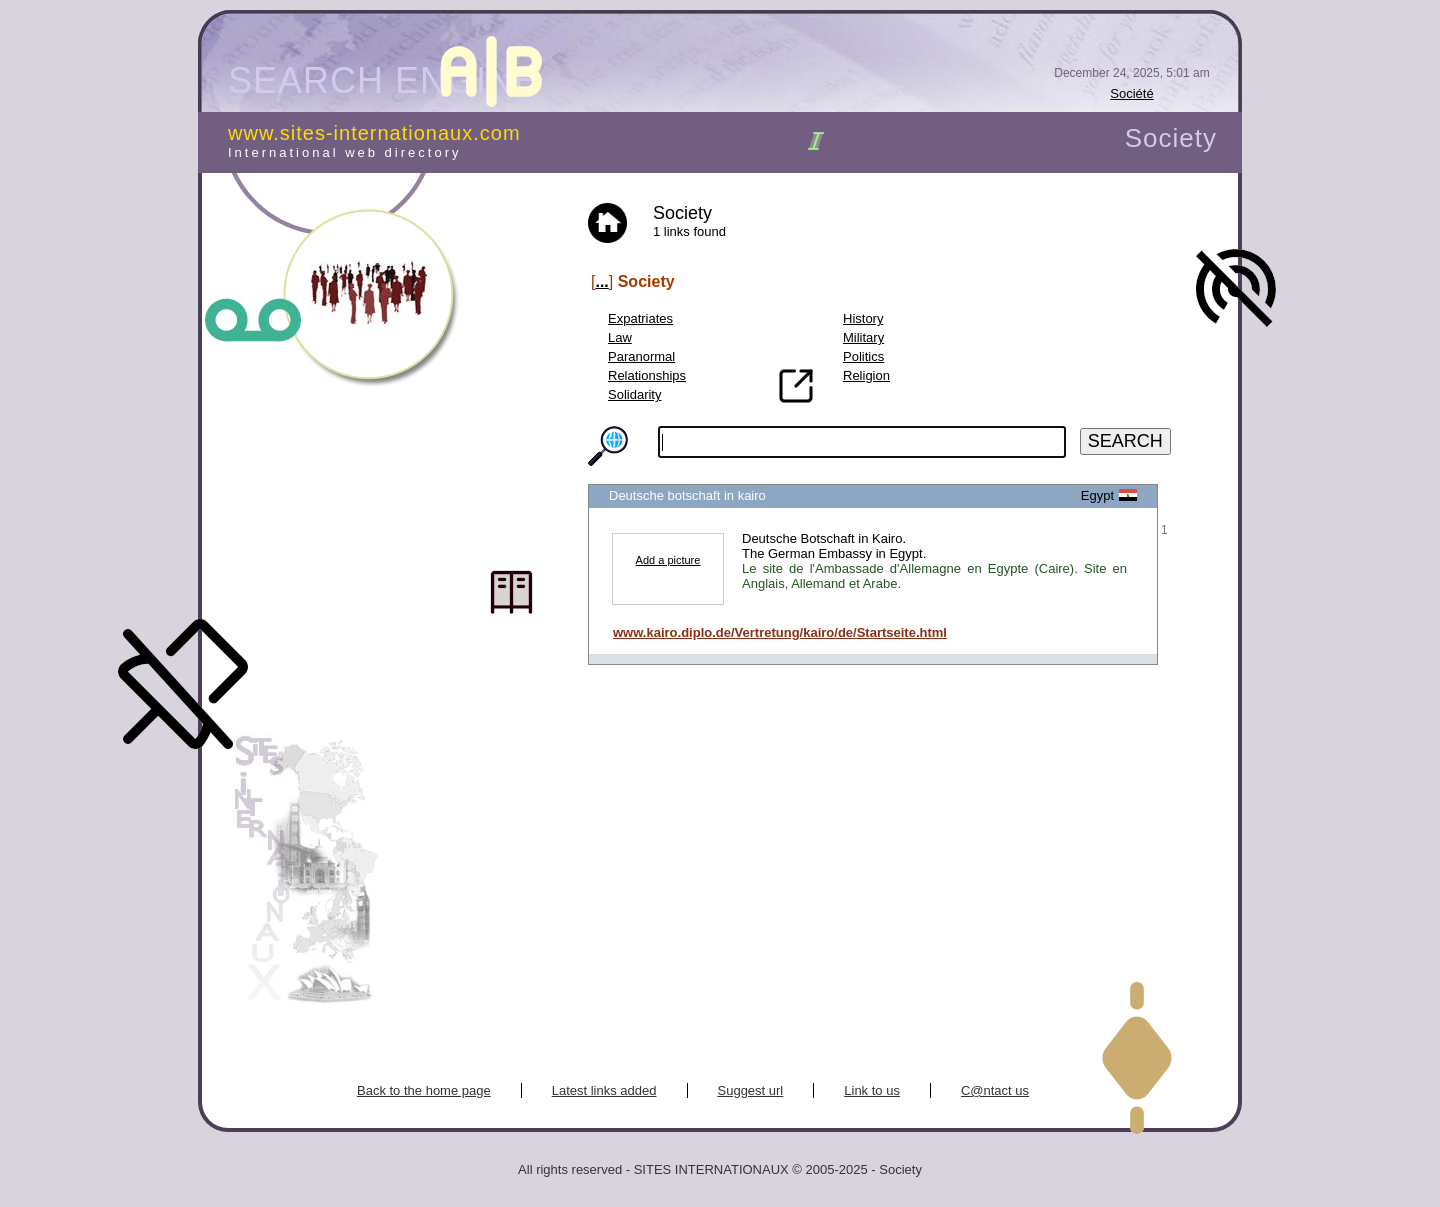 The width and height of the screenshot is (1440, 1207). I want to click on open link in a new window or tab, so click(796, 386).